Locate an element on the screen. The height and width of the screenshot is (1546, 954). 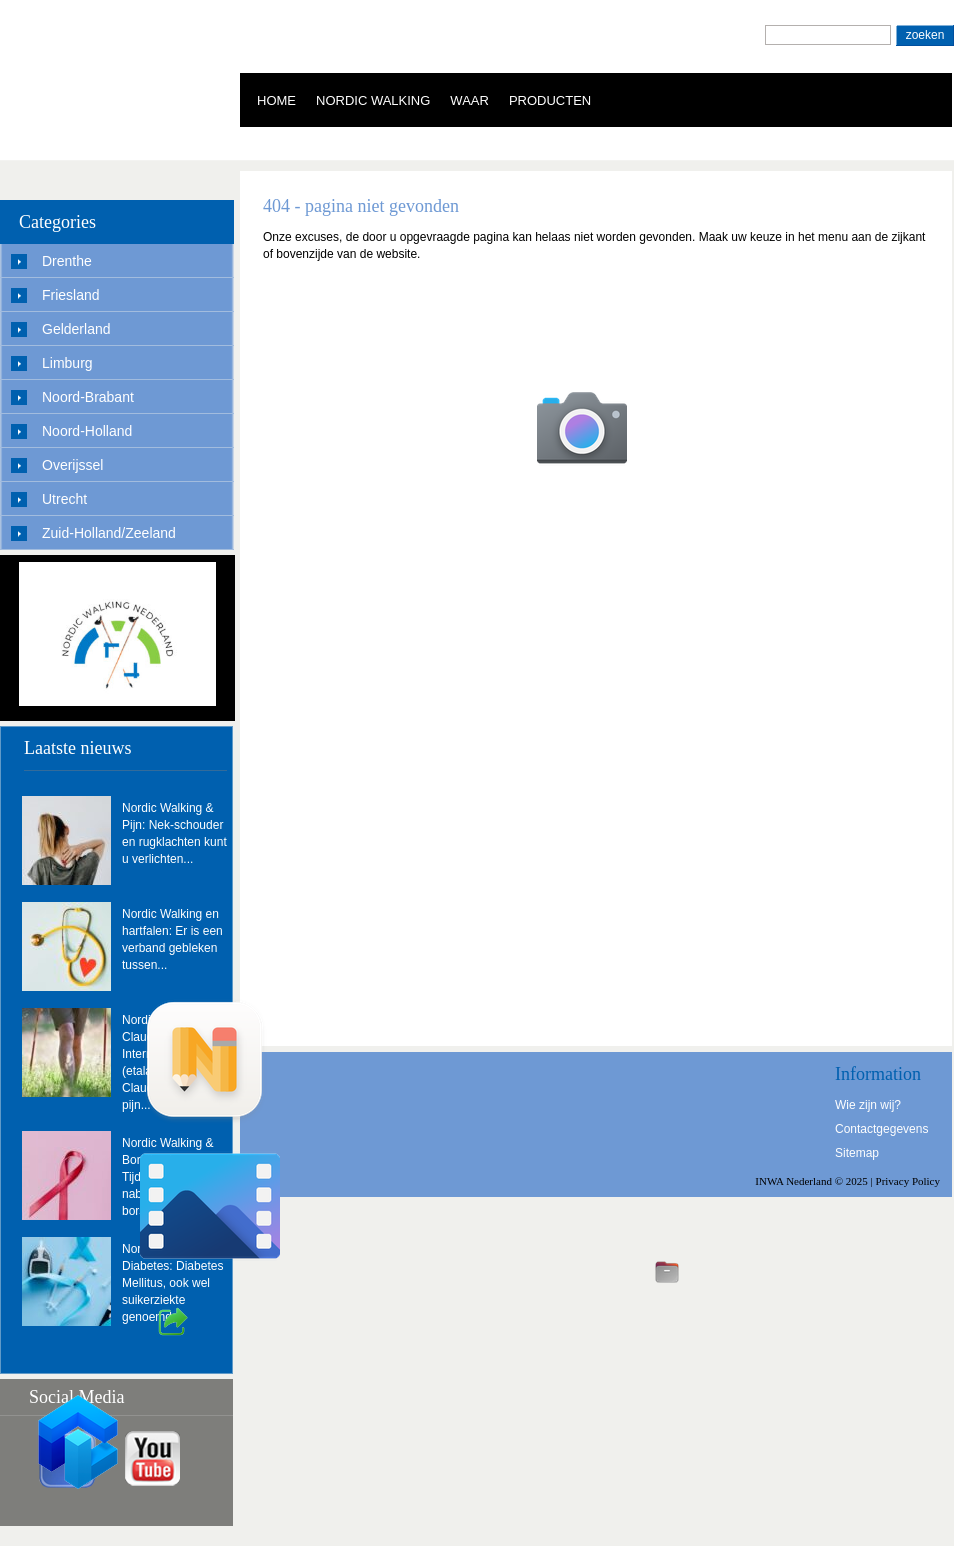
open the video editor app is located at coordinates (210, 1206).